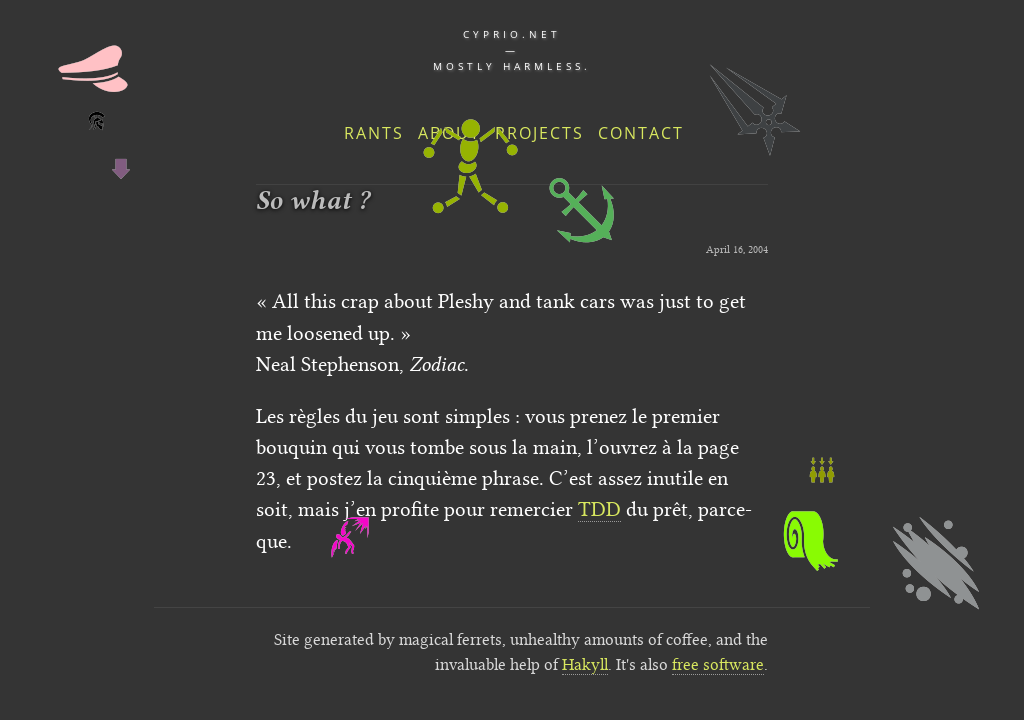 The height and width of the screenshot is (720, 1024). Describe the element at coordinates (582, 210) in the screenshot. I see `navigate to maritime or nautical settings` at that location.